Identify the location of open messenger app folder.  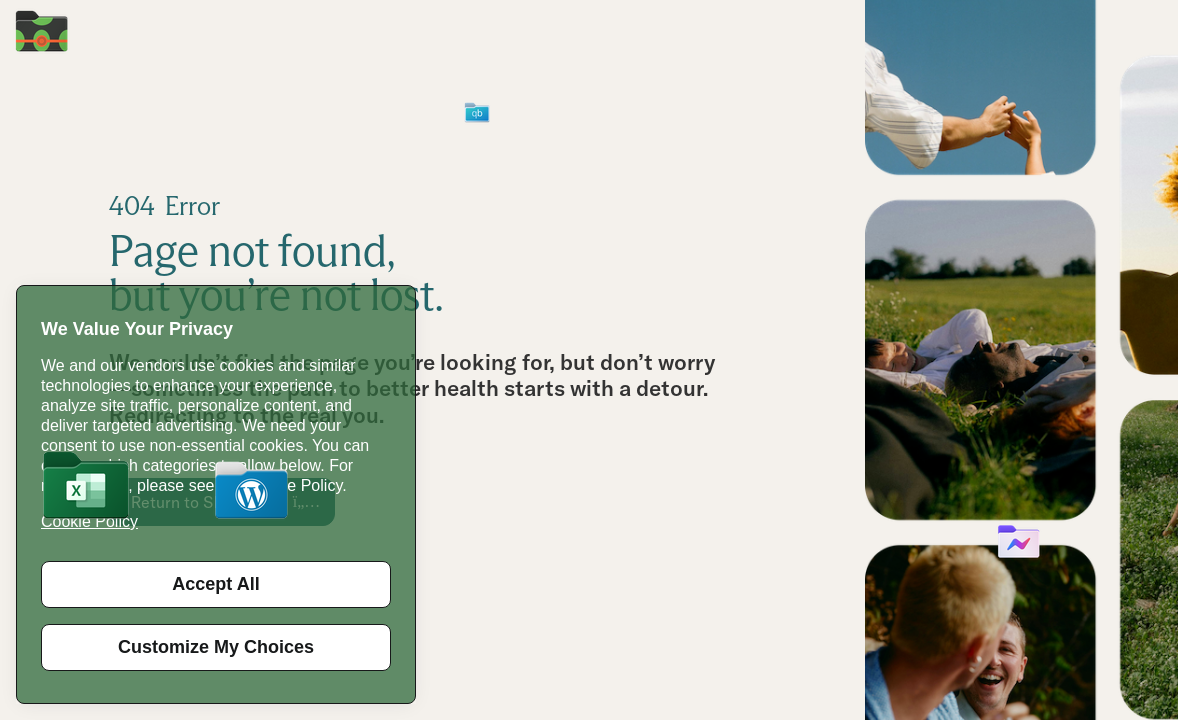
(1018, 542).